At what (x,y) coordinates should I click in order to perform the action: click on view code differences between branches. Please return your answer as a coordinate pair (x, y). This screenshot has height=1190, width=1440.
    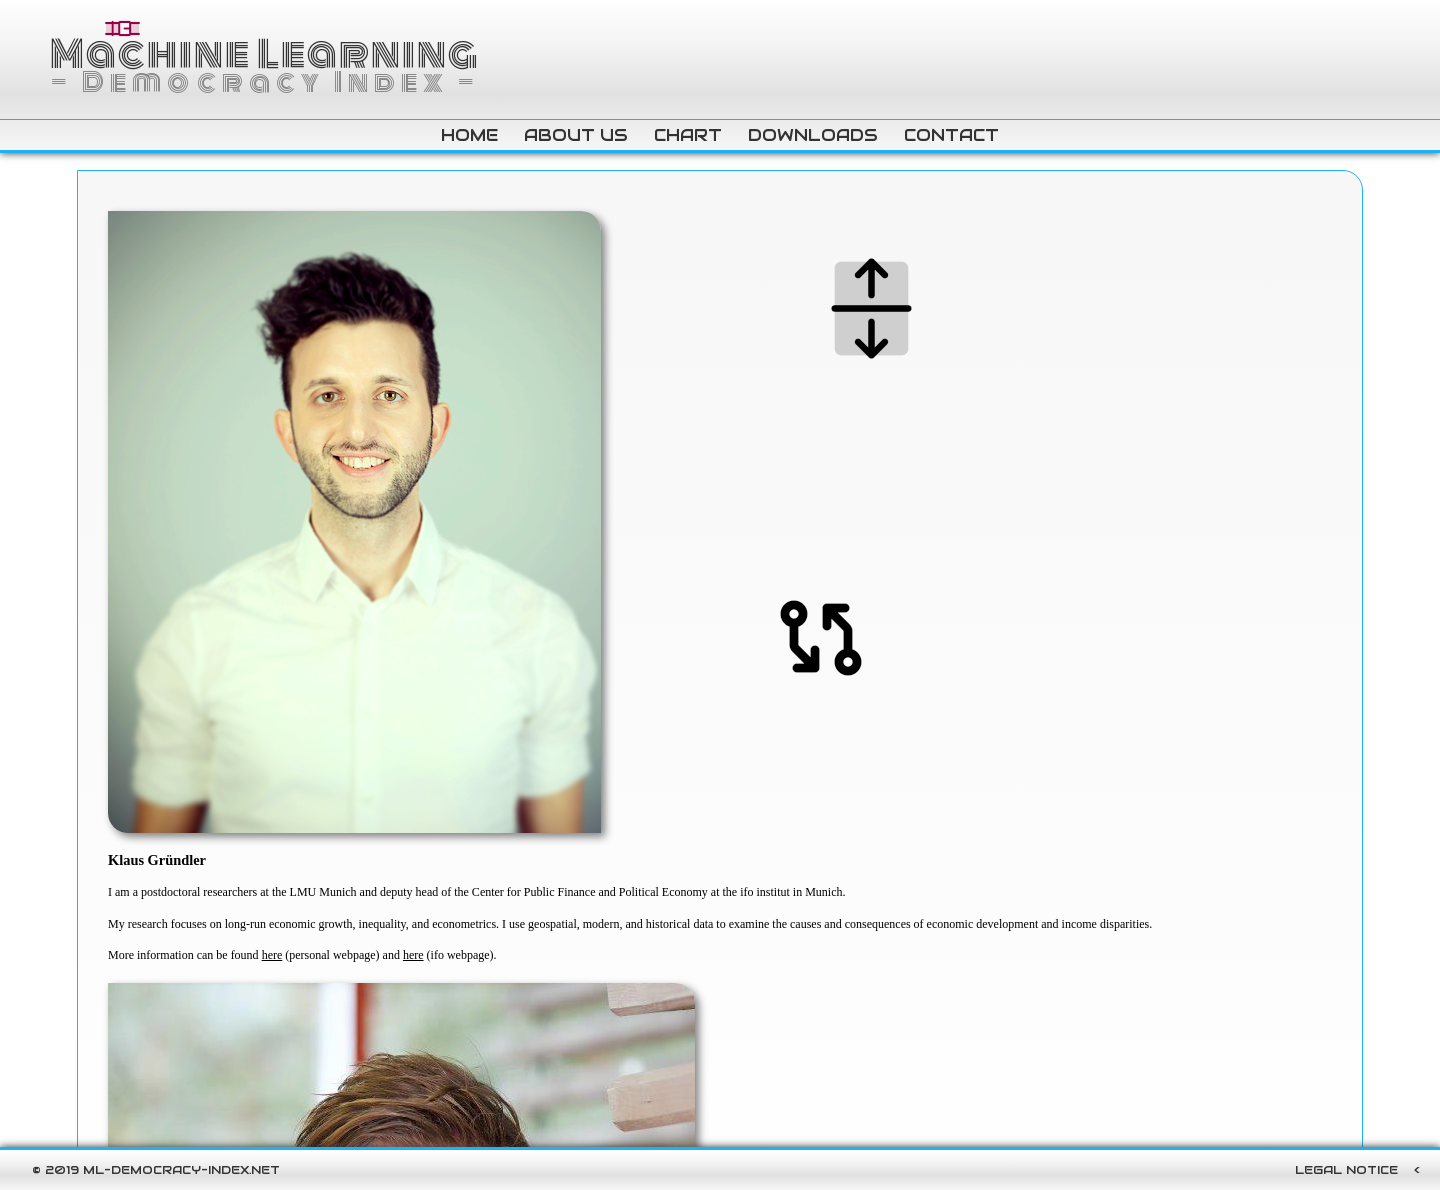
    Looking at the image, I should click on (821, 638).